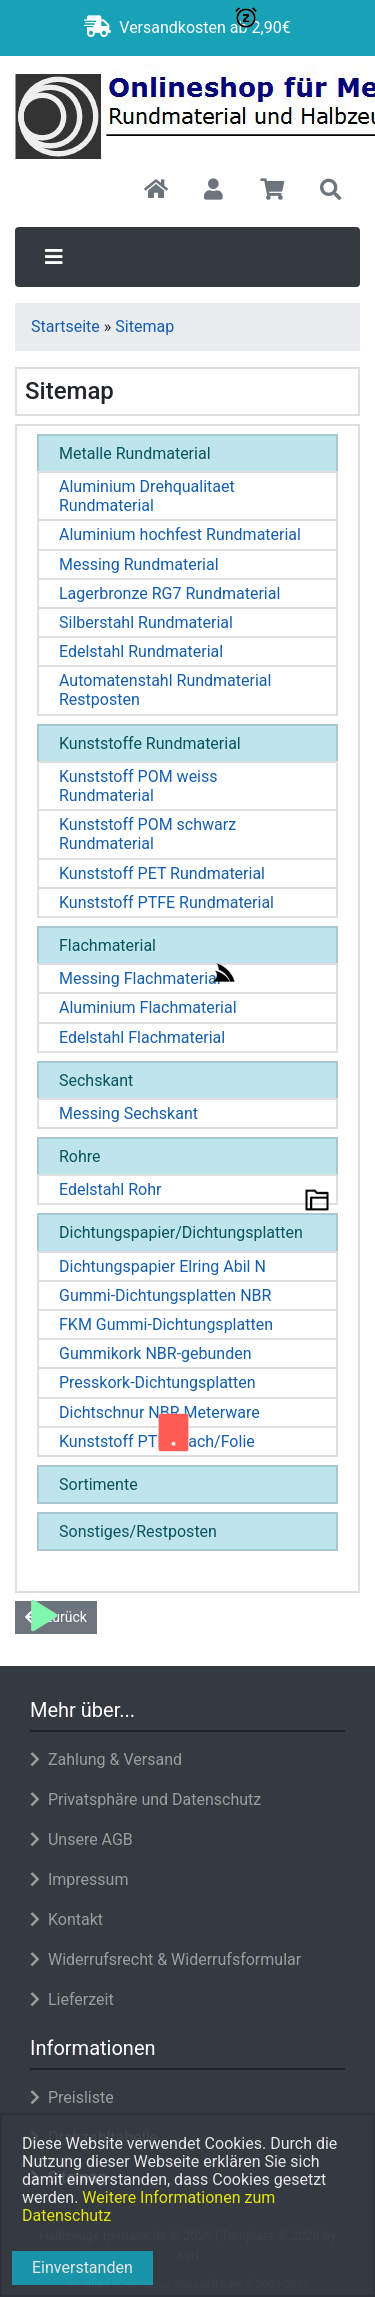 The width and height of the screenshot is (375, 2297). Describe the element at coordinates (222, 972) in the screenshot. I see `servicestack brand logo` at that location.